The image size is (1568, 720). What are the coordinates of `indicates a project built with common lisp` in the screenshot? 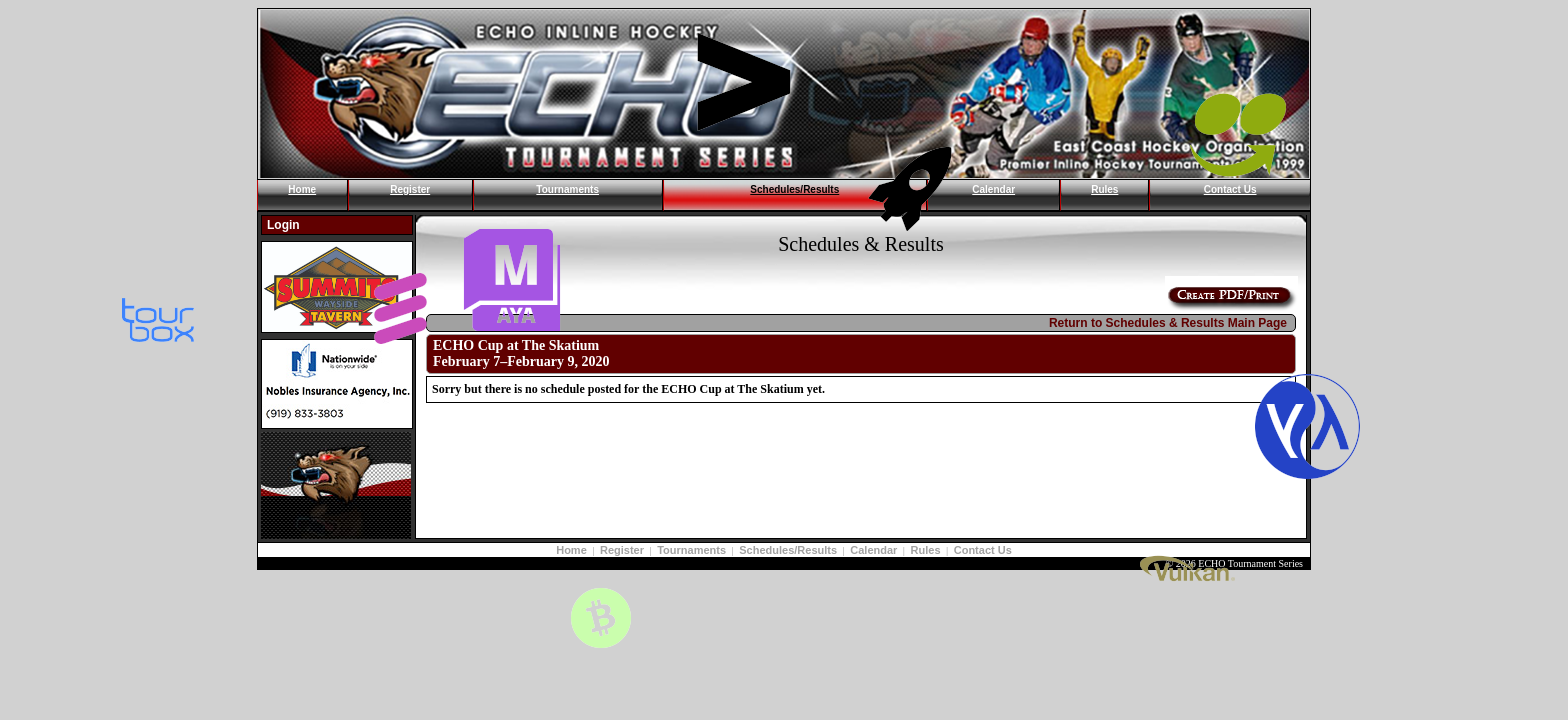 It's located at (1307, 426).